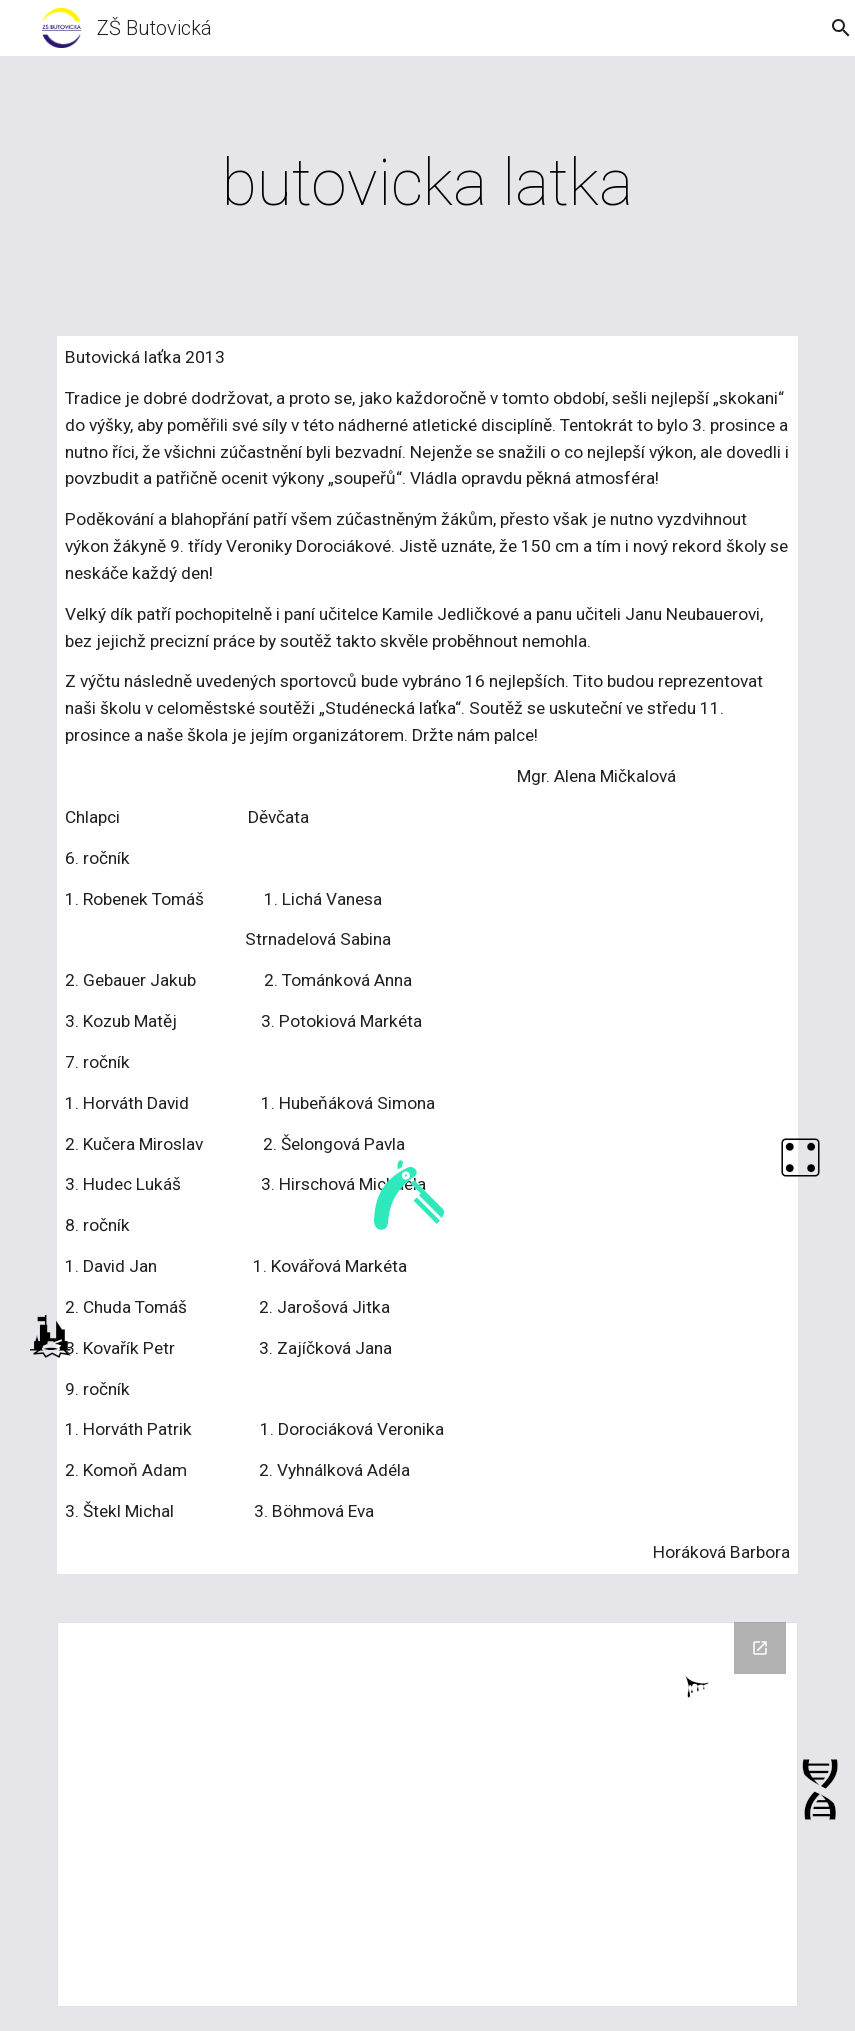 This screenshot has height=2031, width=855. Describe the element at coordinates (697, 1686) in the screenshot. I see `indicates bleeding or wound status effect in a game` at that location.